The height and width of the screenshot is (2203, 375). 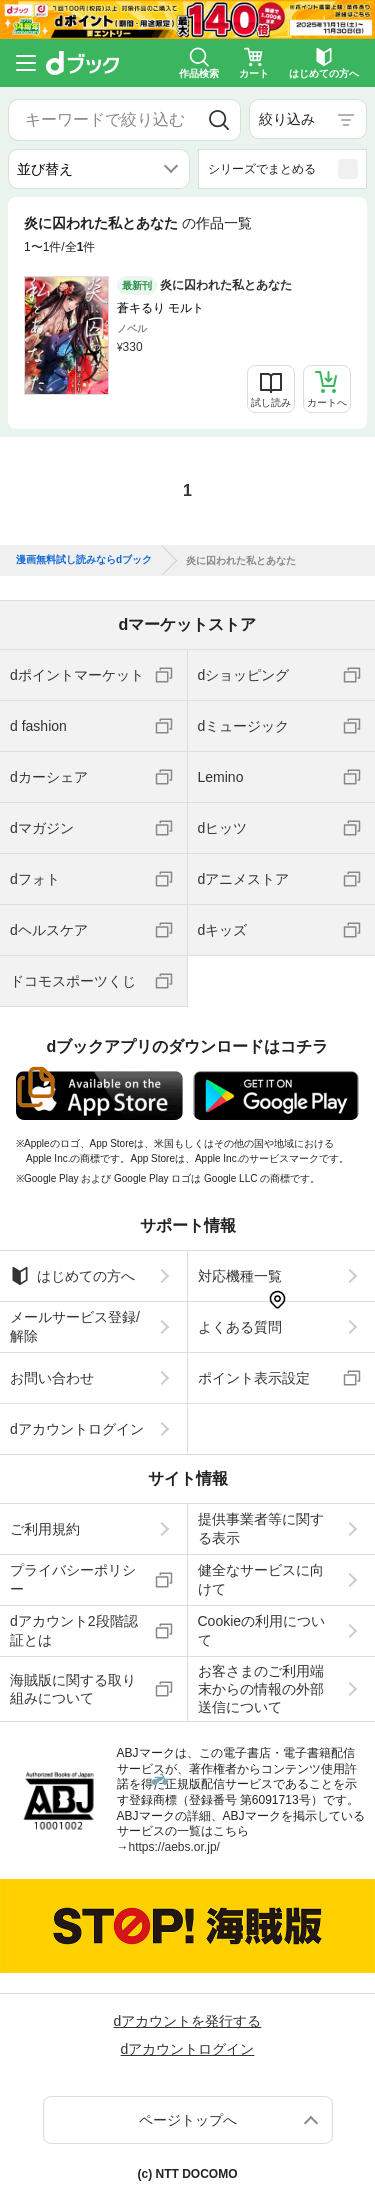 I want to click on view multiple files or documents, so click(x=36, y=1087).